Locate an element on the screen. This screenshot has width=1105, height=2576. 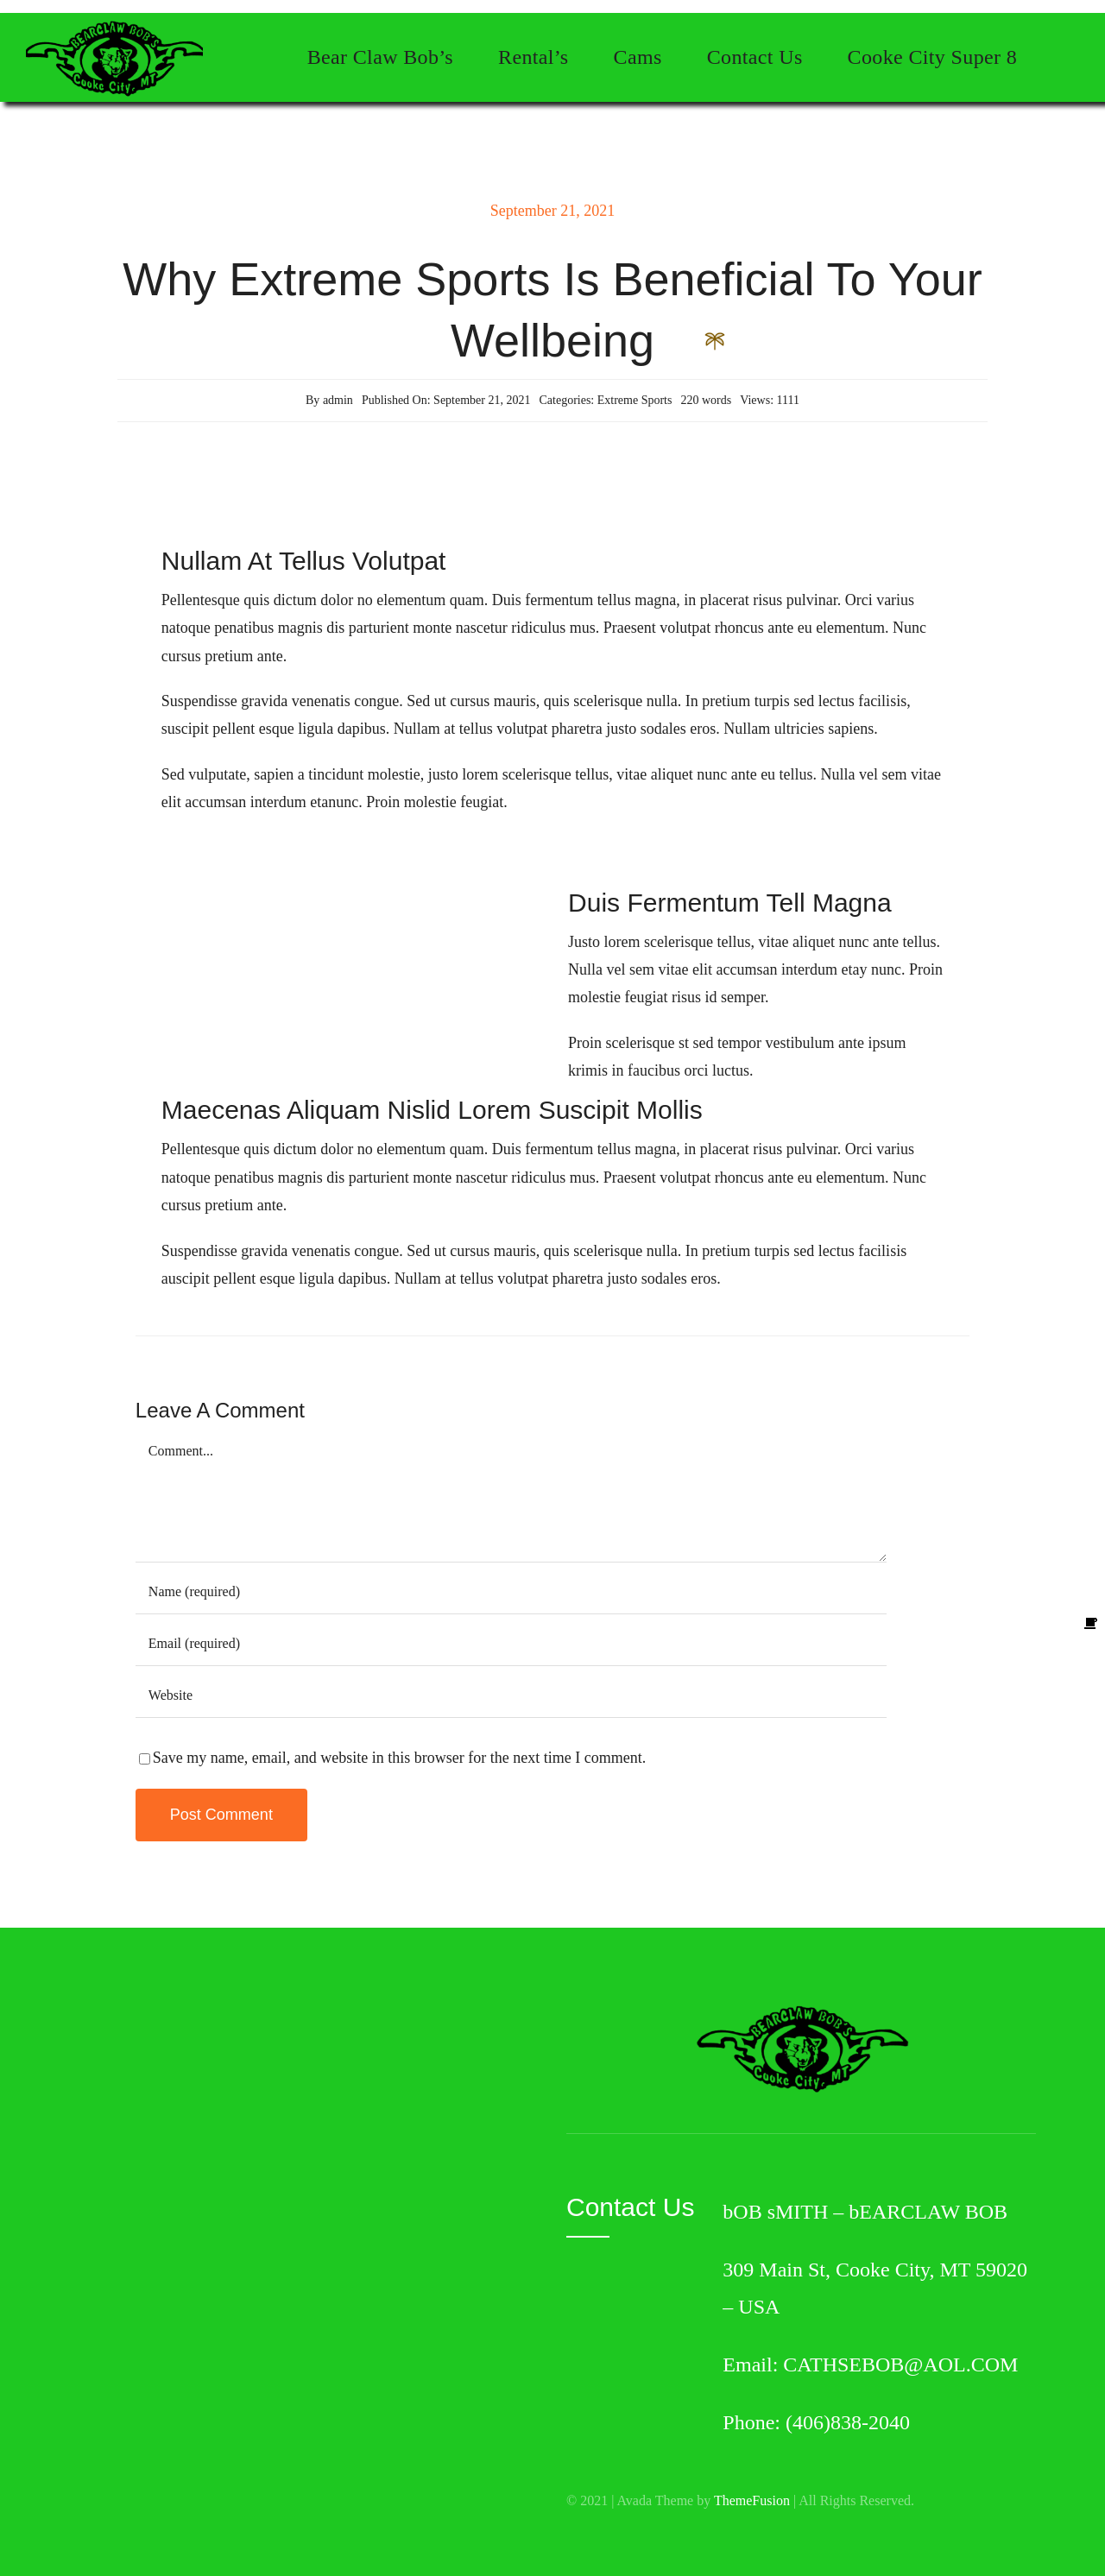
indicates tropical or beach-related content is located at coordinates (715, 341).